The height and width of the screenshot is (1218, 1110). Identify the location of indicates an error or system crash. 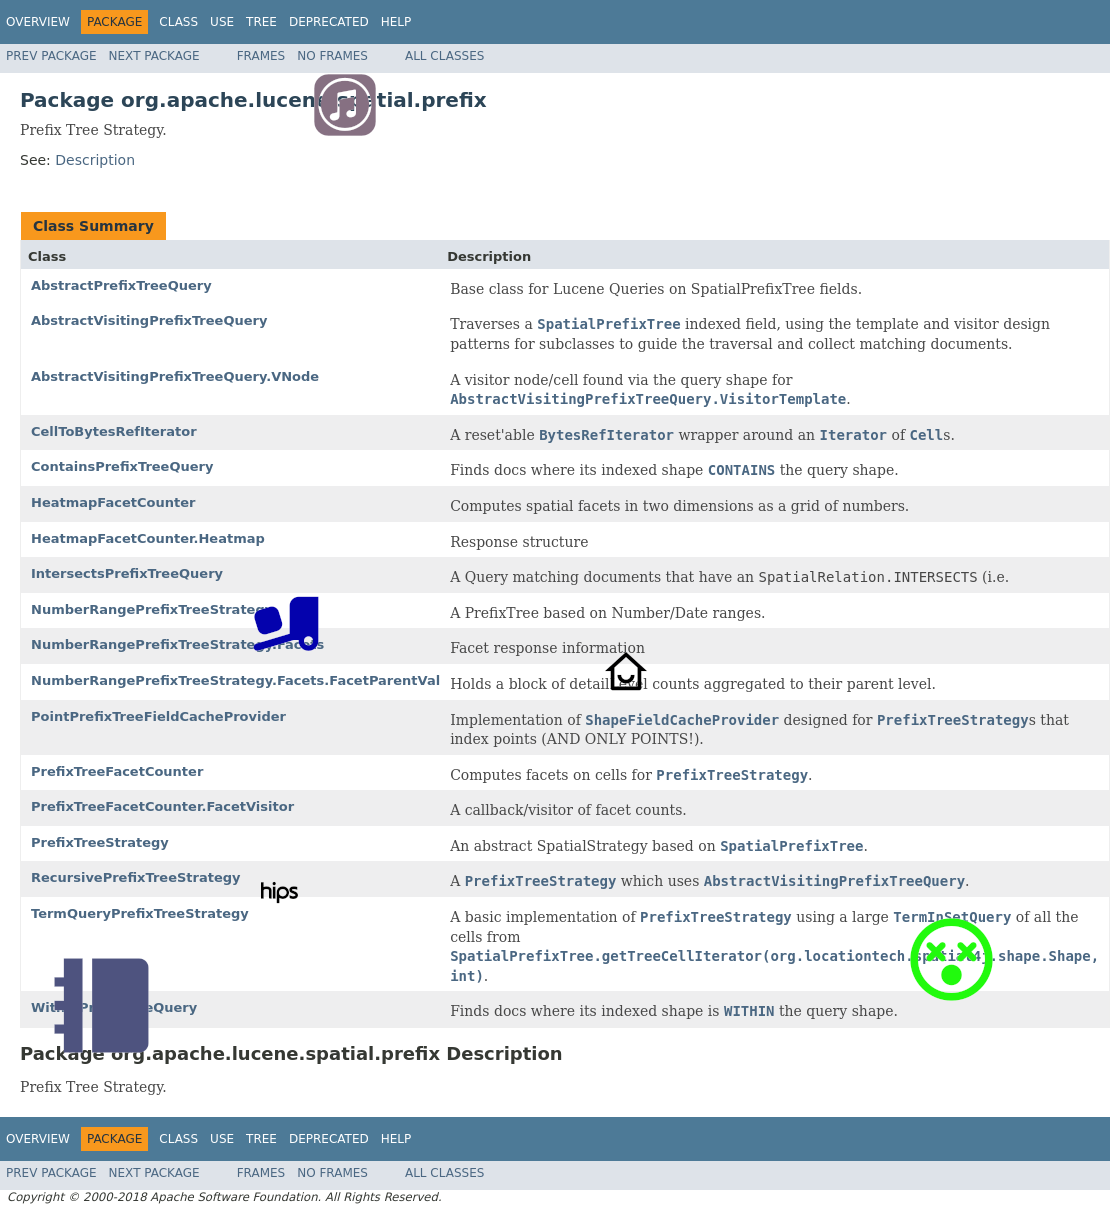
(951, 959).